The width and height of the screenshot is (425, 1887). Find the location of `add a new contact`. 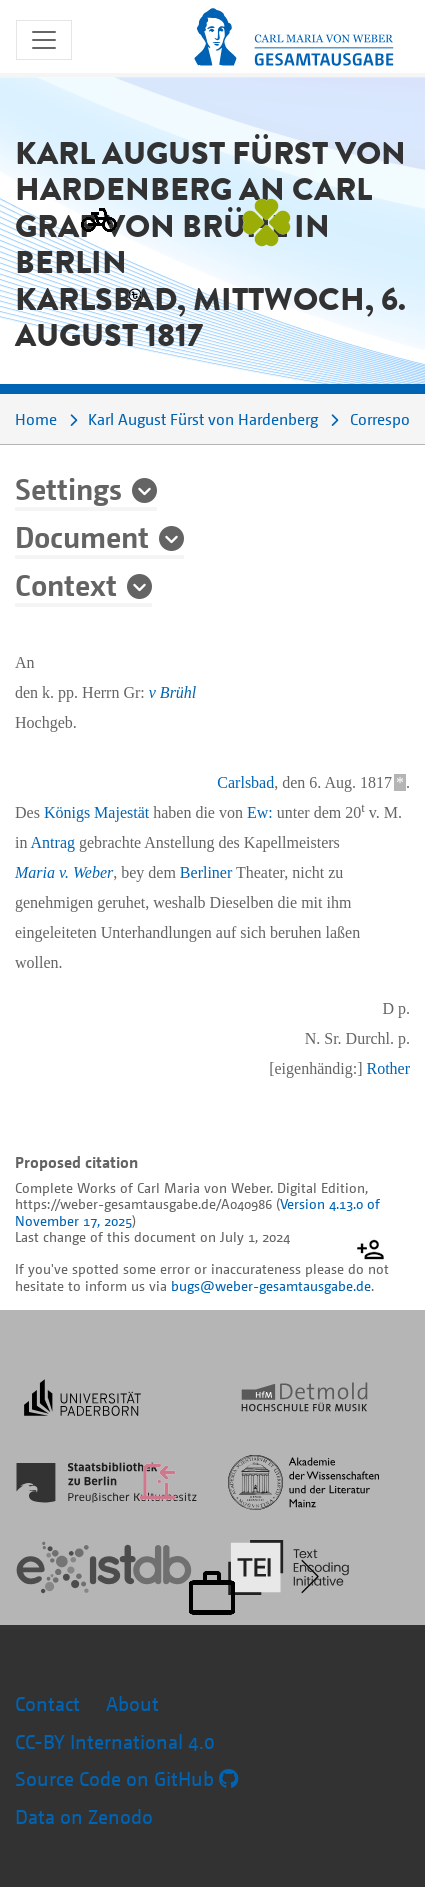

add a new contact is located at coordinates (370, 1249).